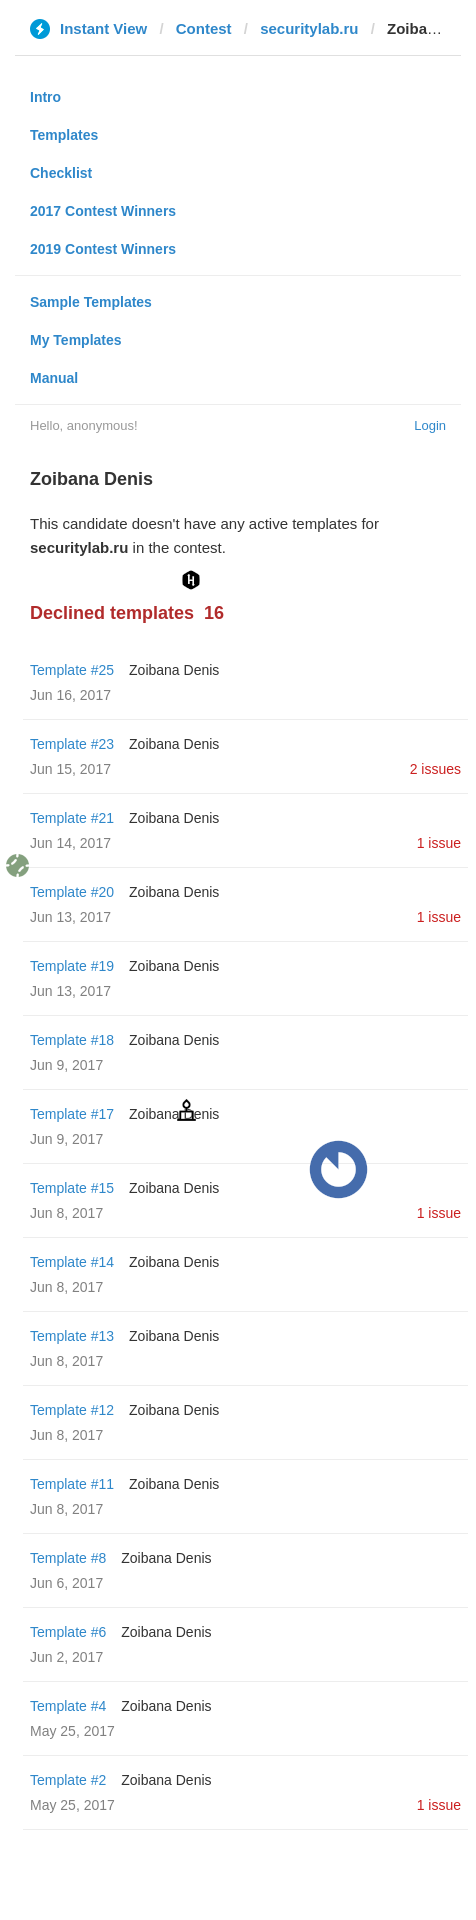 The height and width of the screenshot is (1920, 476). Describe the element at coordinates (191, 580) in the screenshot. I see `hackerrank logo` at that location.